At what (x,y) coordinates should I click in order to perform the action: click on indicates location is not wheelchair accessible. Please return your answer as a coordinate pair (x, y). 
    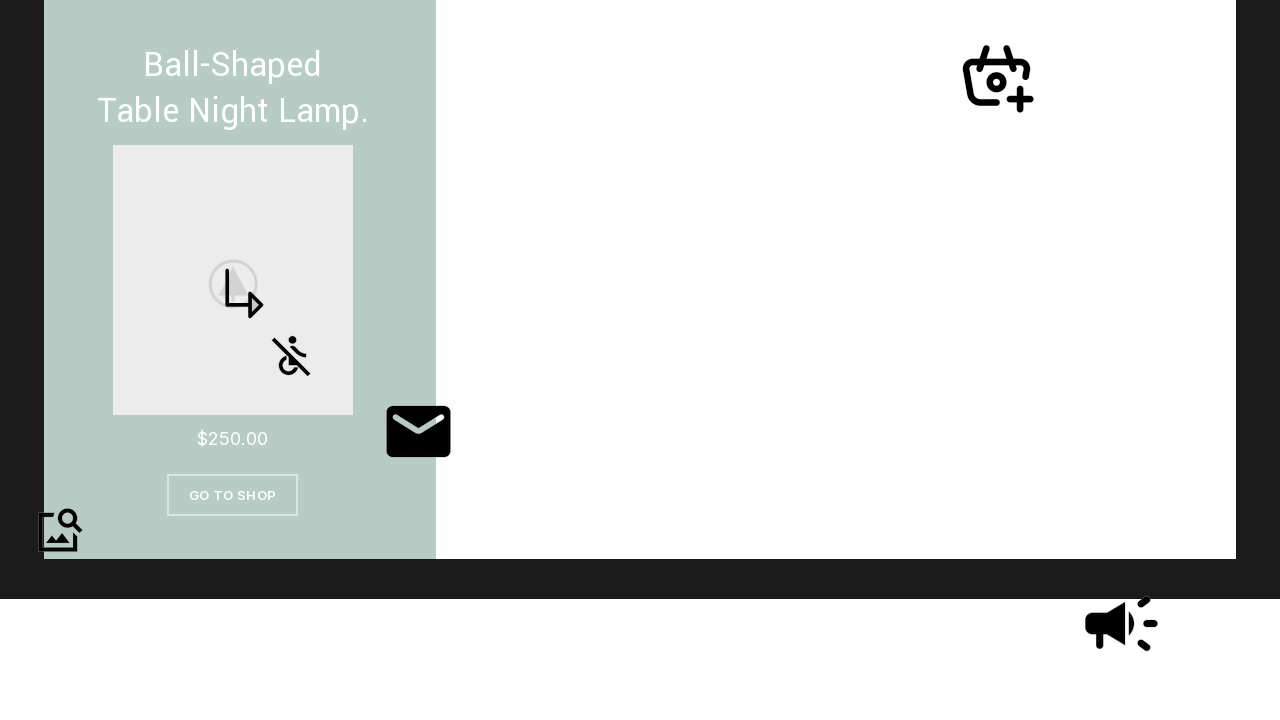
    Looking at the image, I should click on (292, 355).